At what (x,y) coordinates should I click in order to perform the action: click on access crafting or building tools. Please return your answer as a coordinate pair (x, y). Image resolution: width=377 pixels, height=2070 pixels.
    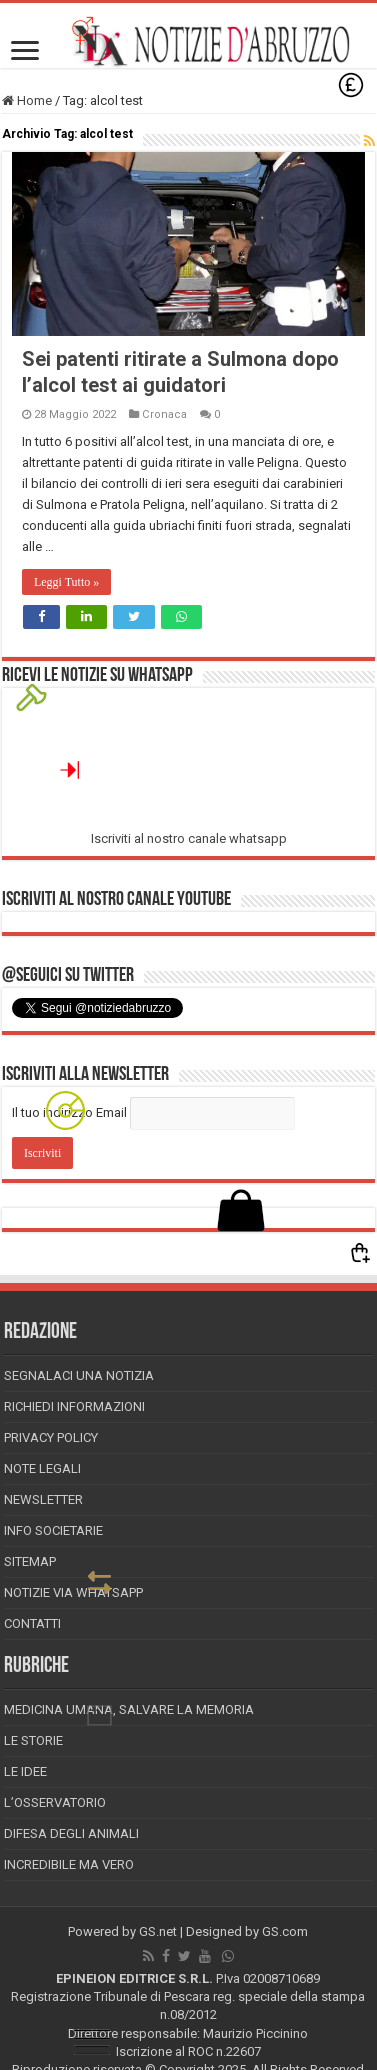
    Looking at the image, I should click on (31, 697).